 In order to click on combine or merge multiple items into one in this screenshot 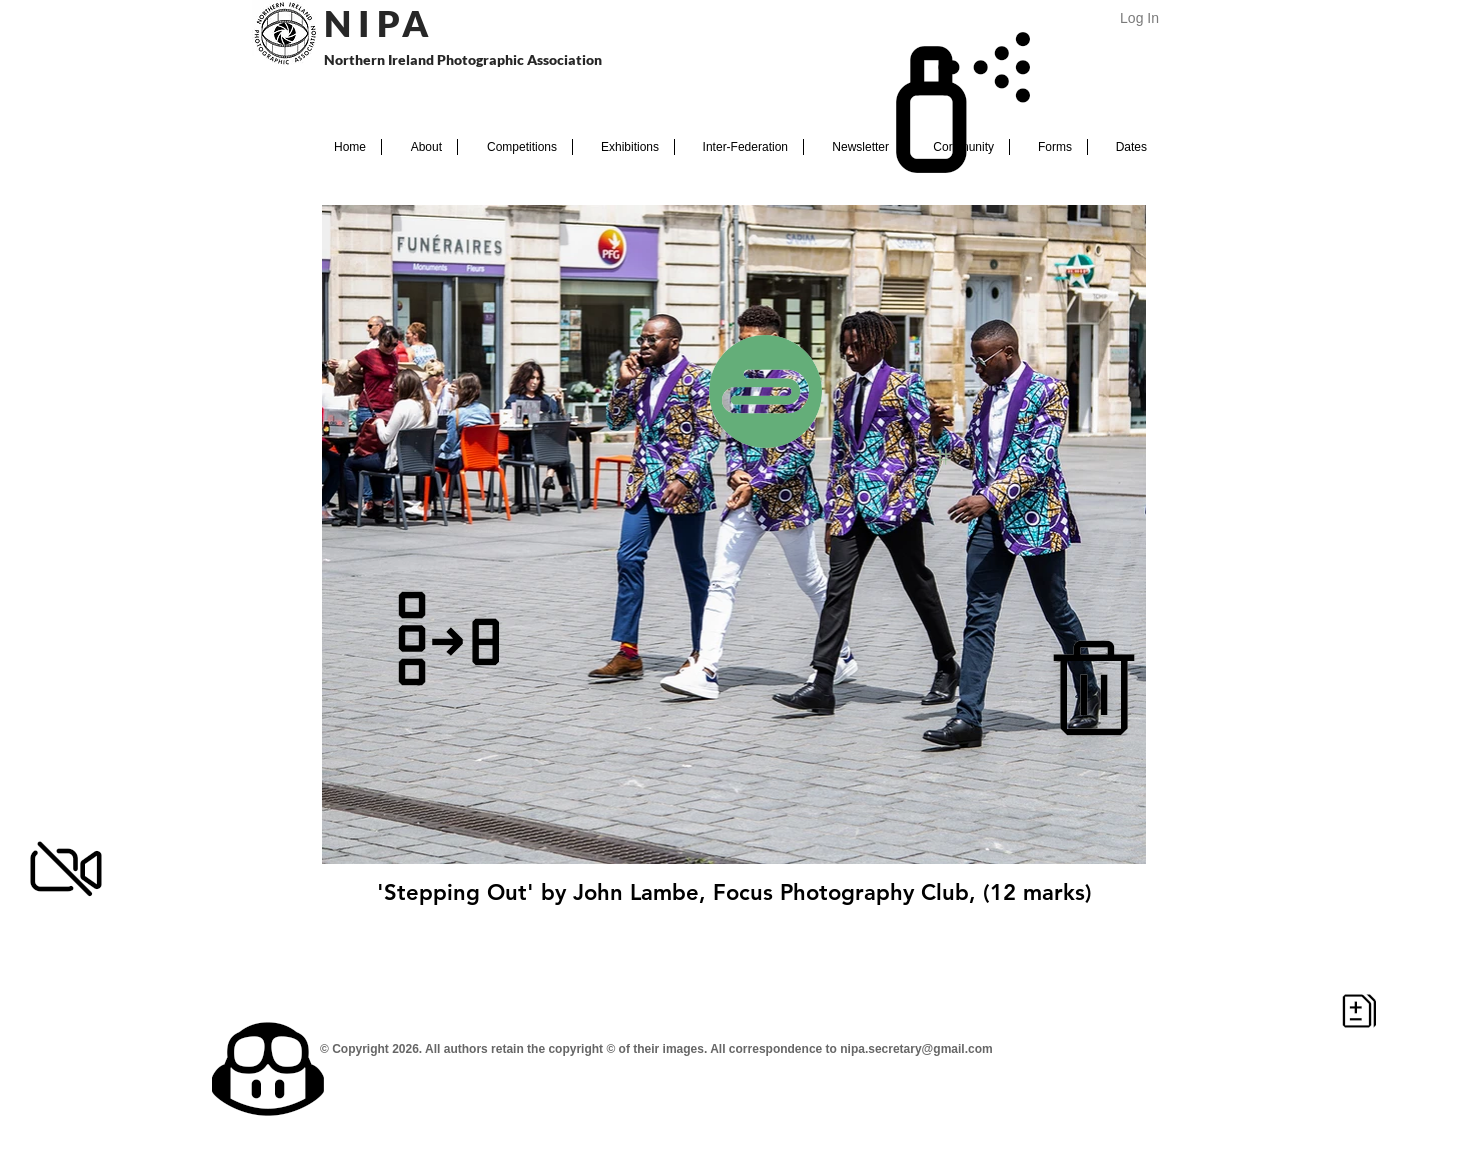, I will do `click(445, 638)`.